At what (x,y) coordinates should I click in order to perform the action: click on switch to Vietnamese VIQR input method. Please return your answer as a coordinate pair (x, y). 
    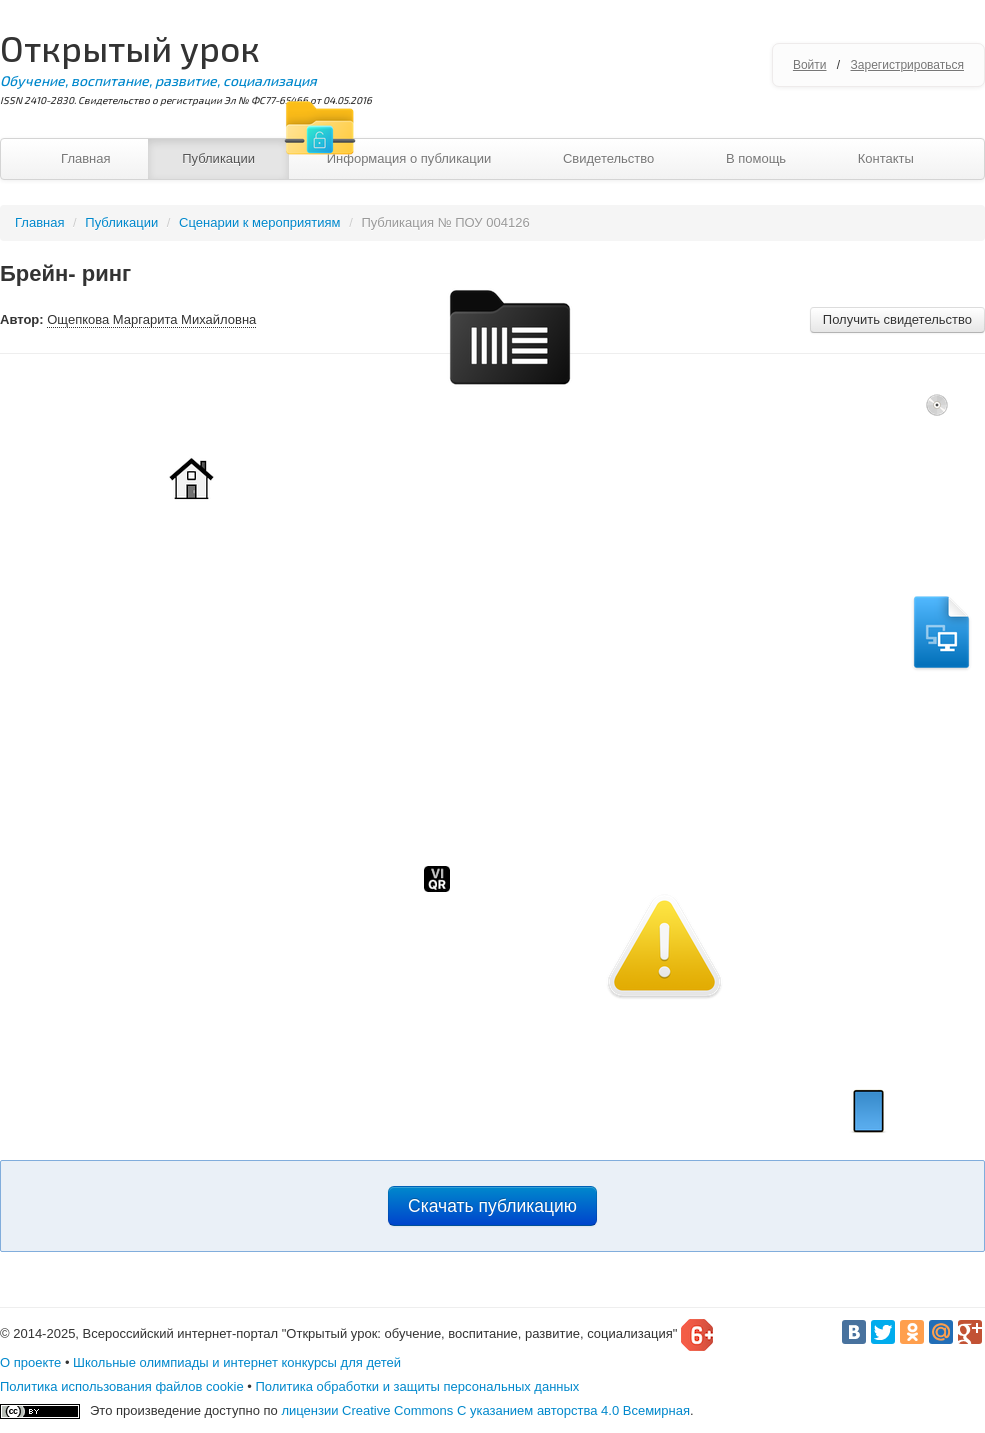
    Looking at the image, I should click on (437, 879).